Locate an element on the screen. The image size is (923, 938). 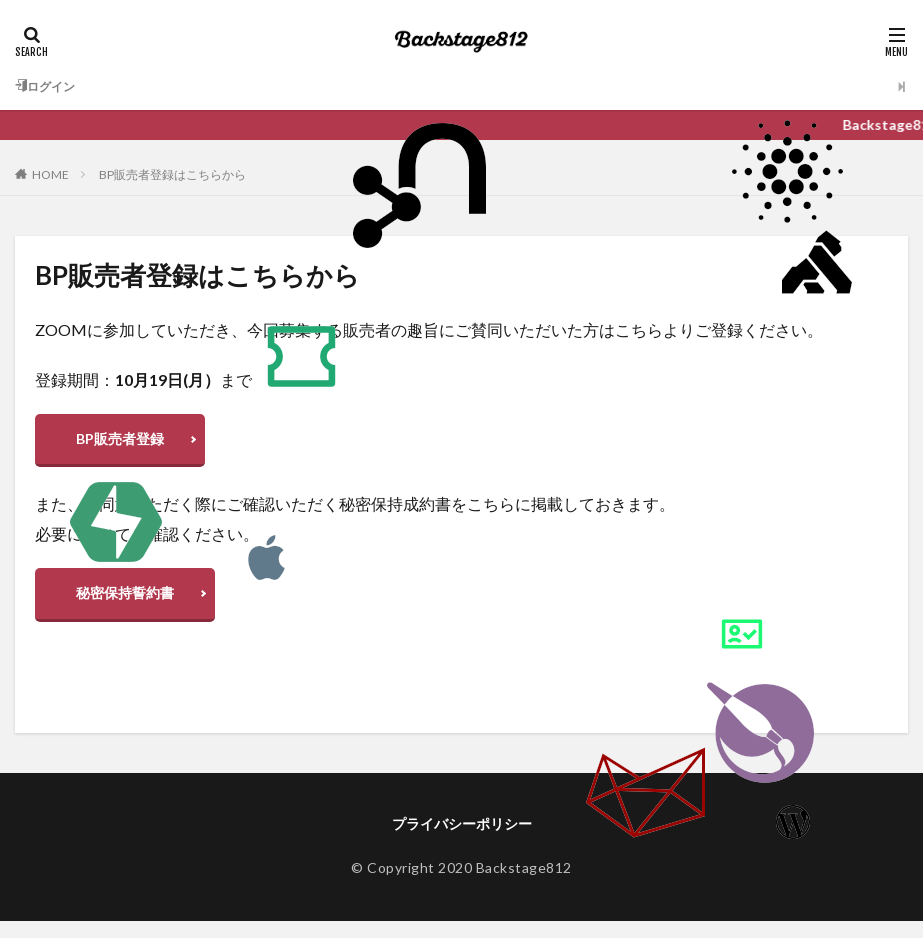
view your tickets or passes is located at coordinates (301, 356).